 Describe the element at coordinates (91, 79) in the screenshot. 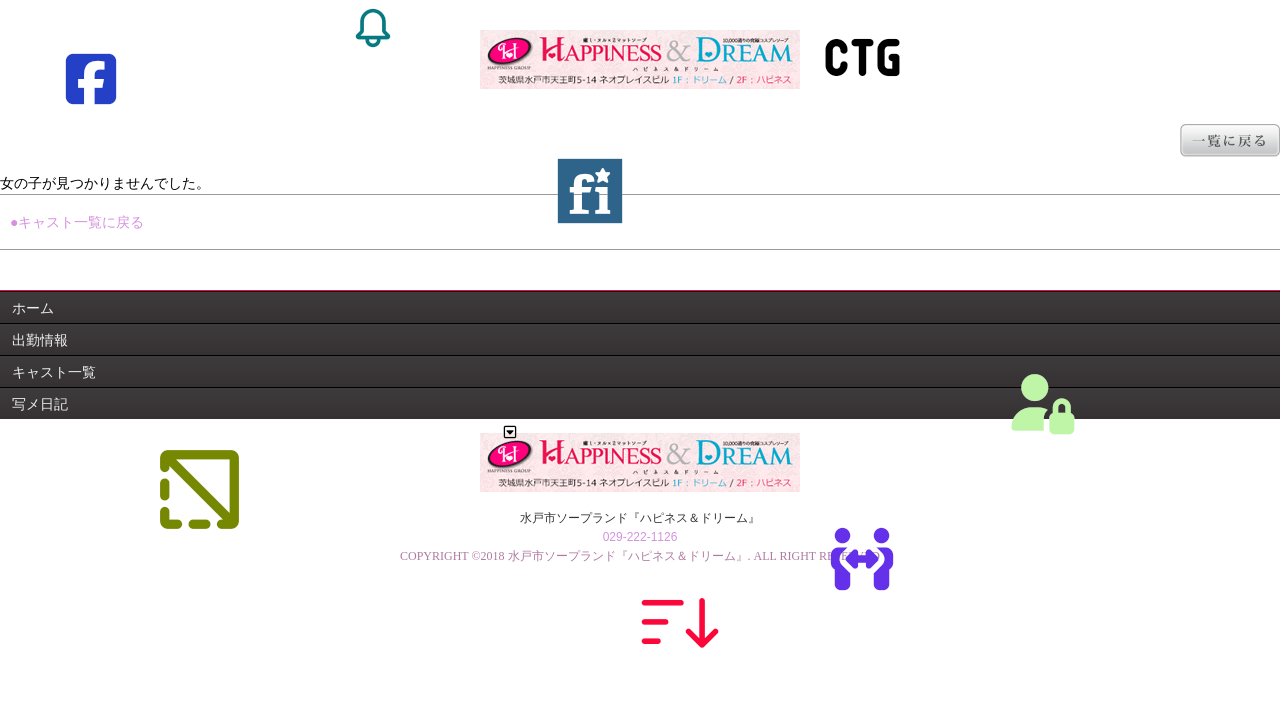

I see `share to facebook` at that location.